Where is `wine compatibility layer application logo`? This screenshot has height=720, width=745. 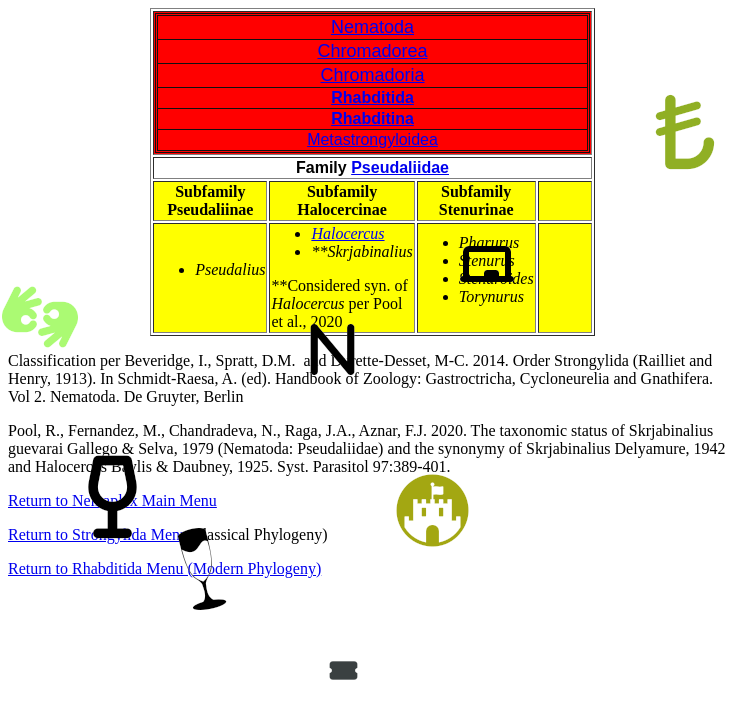 wine compatibility layer application logo is located at coordinates (202, 569).